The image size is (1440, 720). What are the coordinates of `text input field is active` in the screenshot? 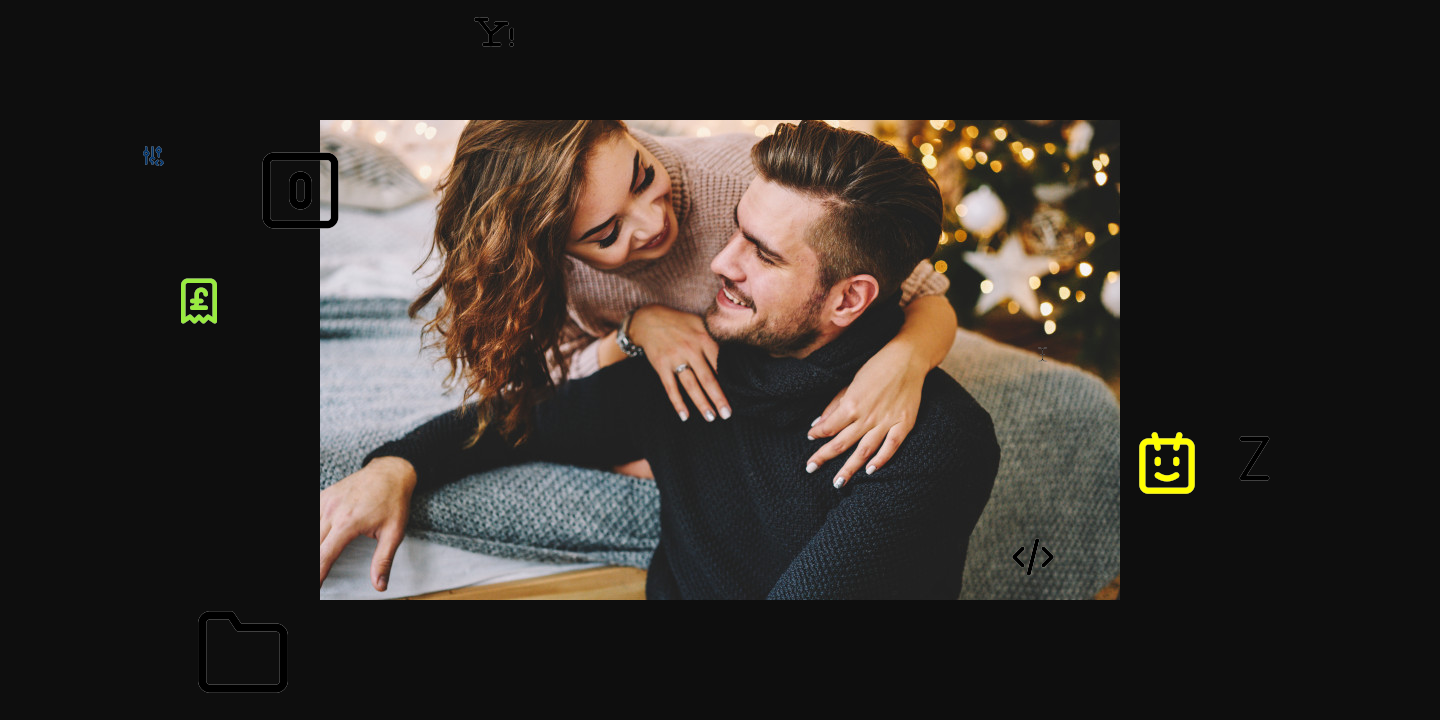 It's located at (1042, 354).